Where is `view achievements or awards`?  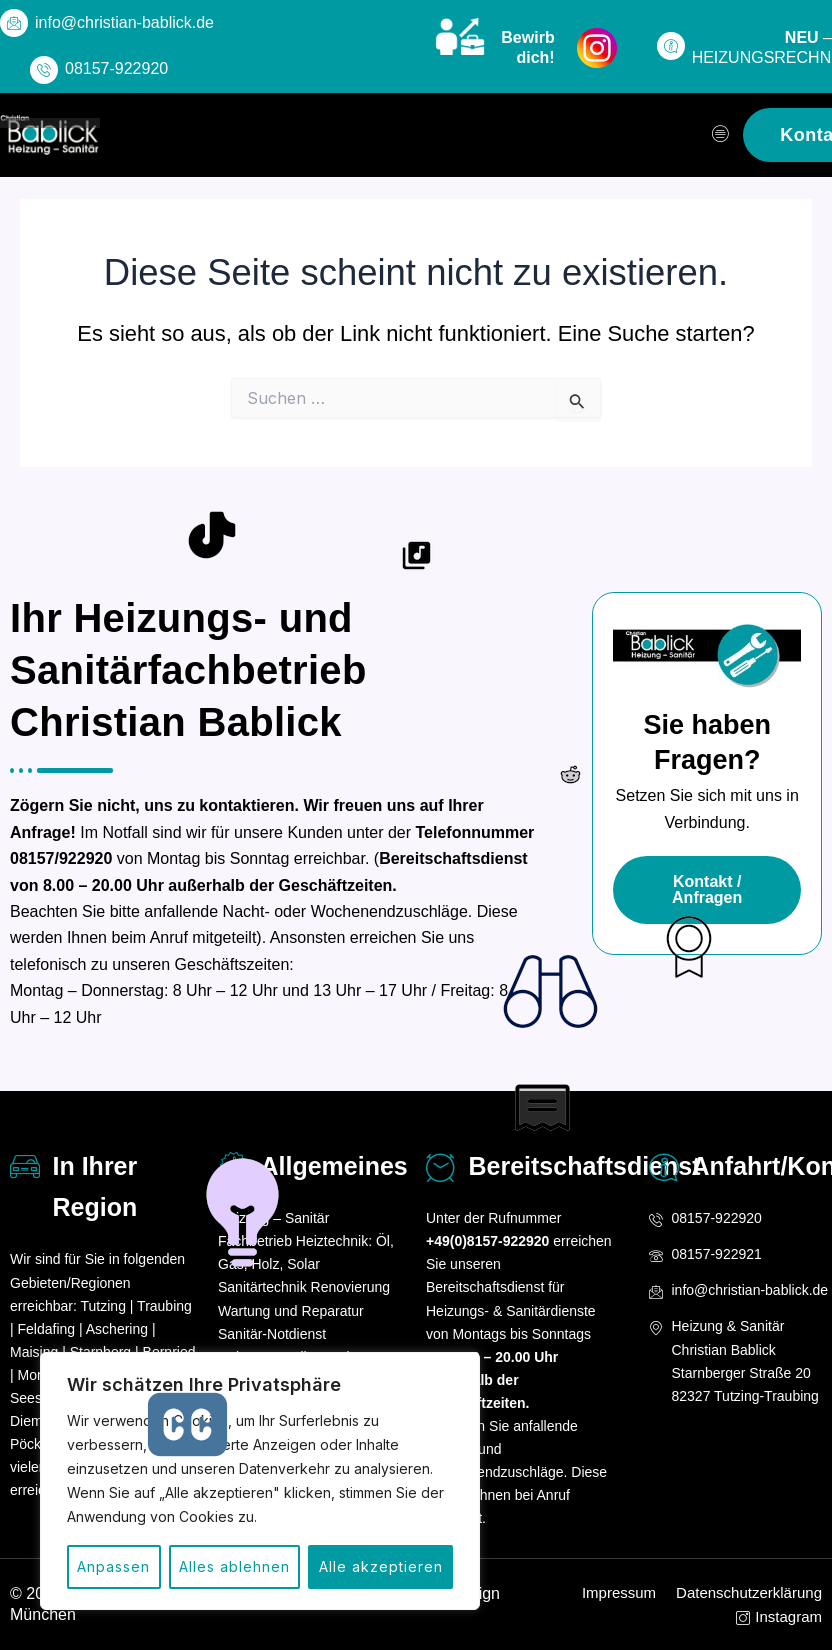
view achievements or awards is located at coordinates (689, 947).